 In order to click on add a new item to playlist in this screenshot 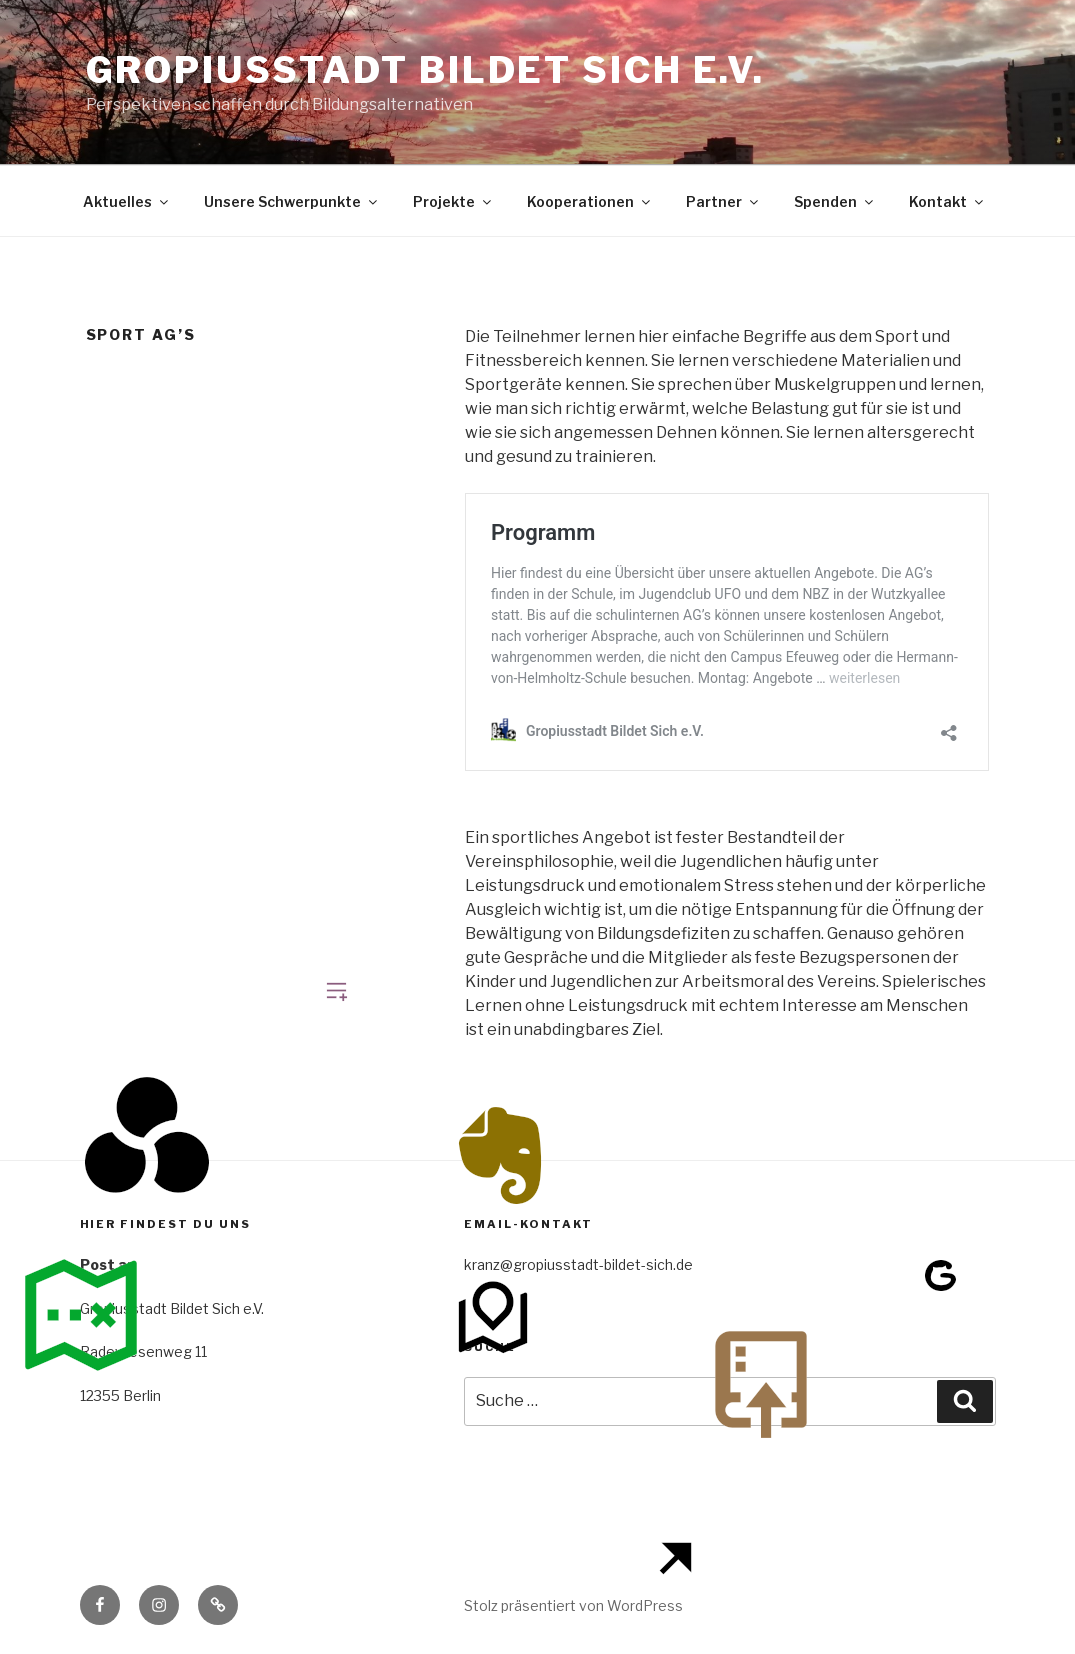, I will do `click(336, 990)`.